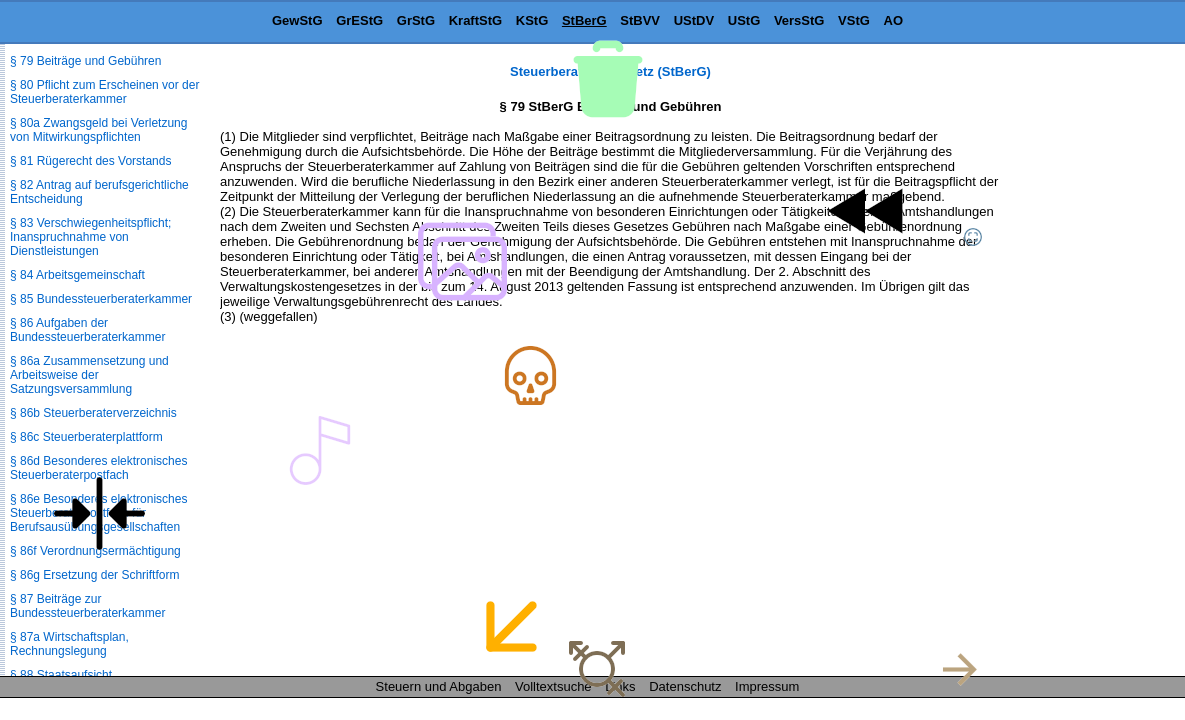 The height and width of the screenshot is (720, 1185). I want to click on collapse or minimize horizontal spacing, so click(99, 513).